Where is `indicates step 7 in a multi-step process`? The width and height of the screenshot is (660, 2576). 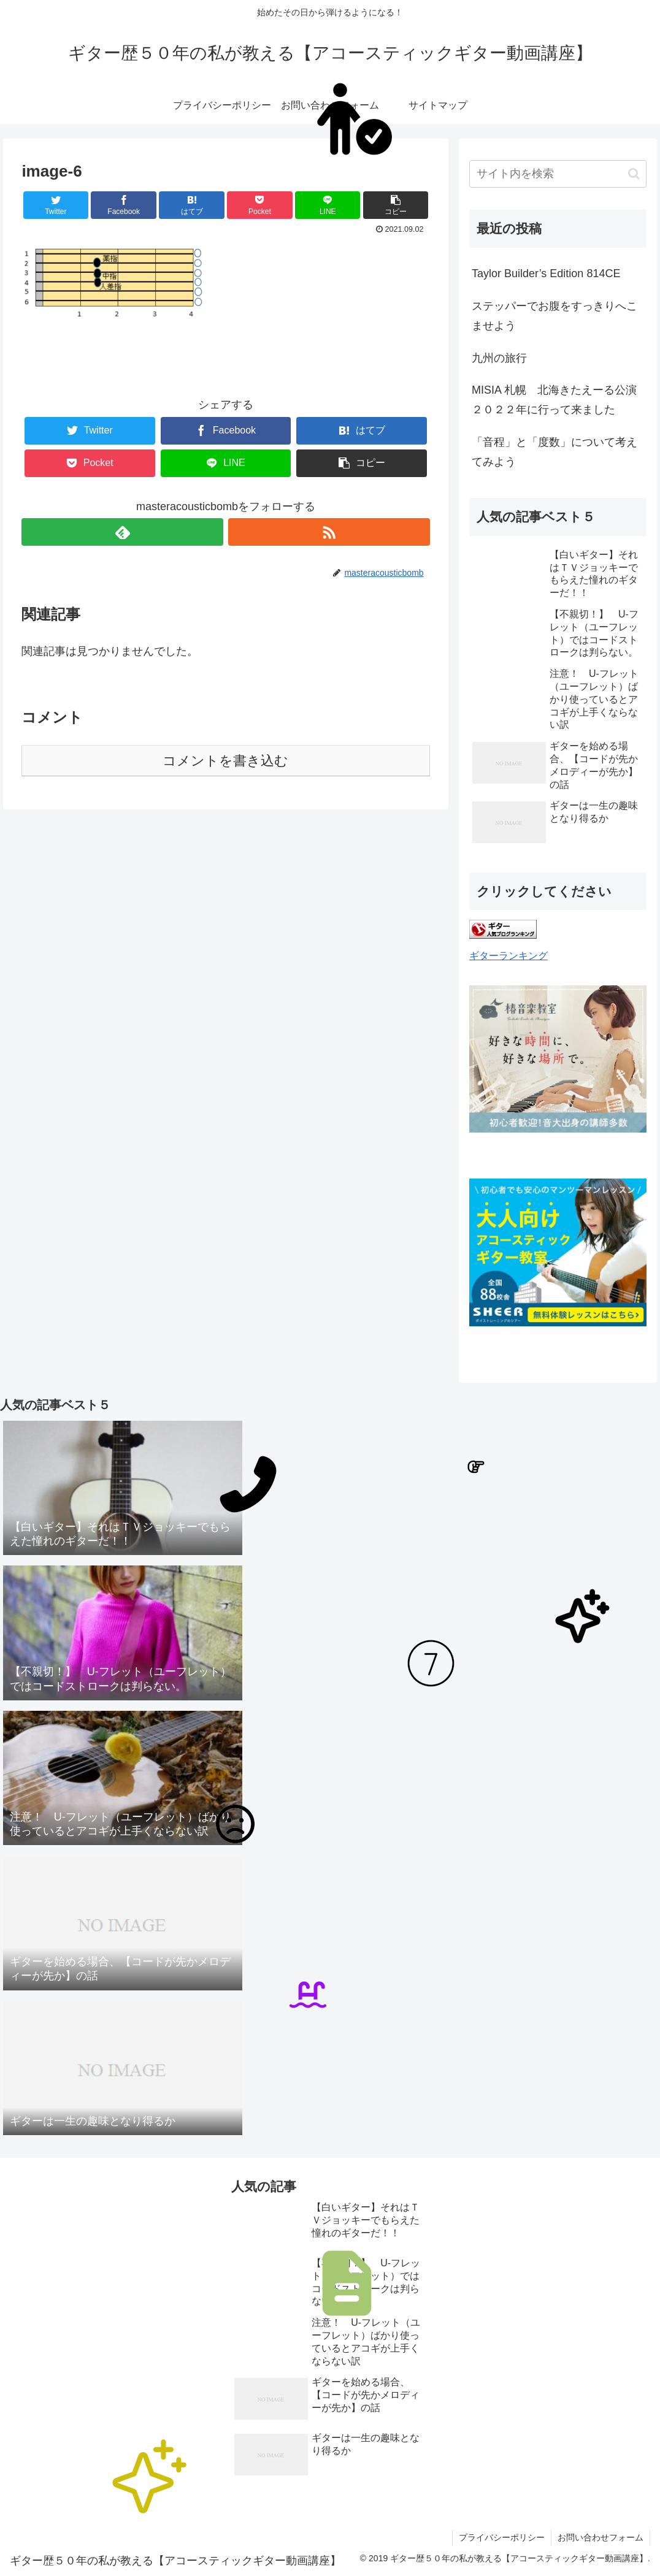 indicates step 7 in a multi-step process is located at coordinates (431, 1663).